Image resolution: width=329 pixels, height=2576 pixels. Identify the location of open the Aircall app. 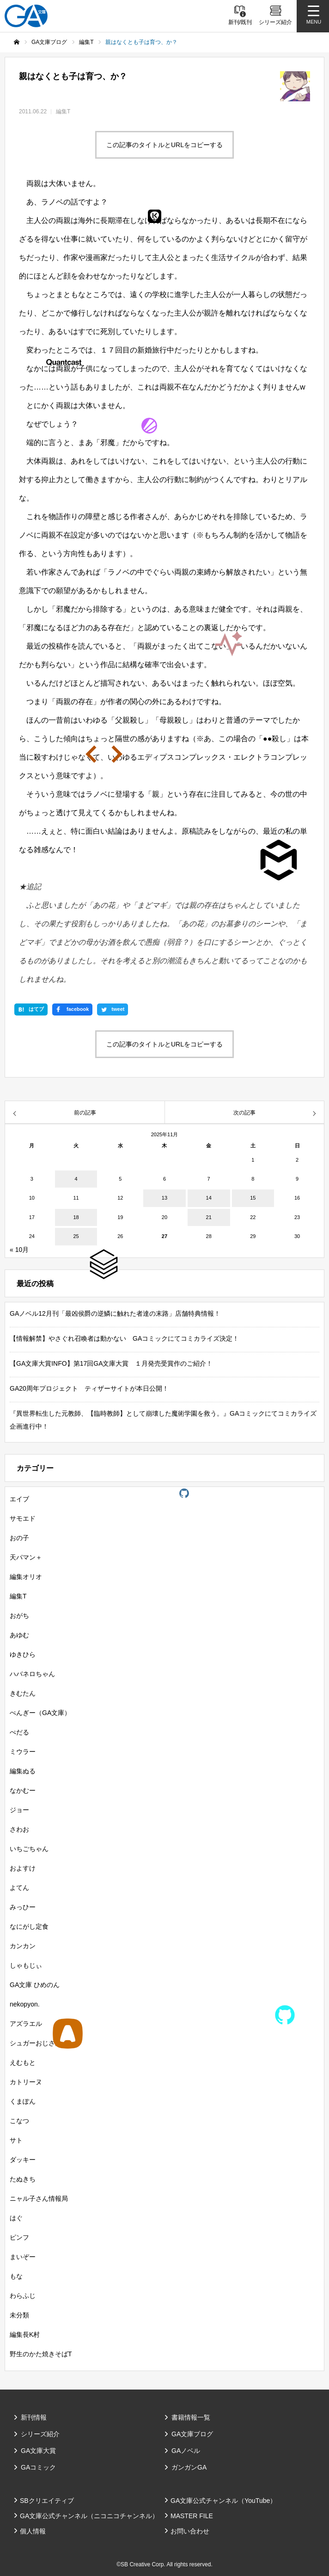
(67, 2033).